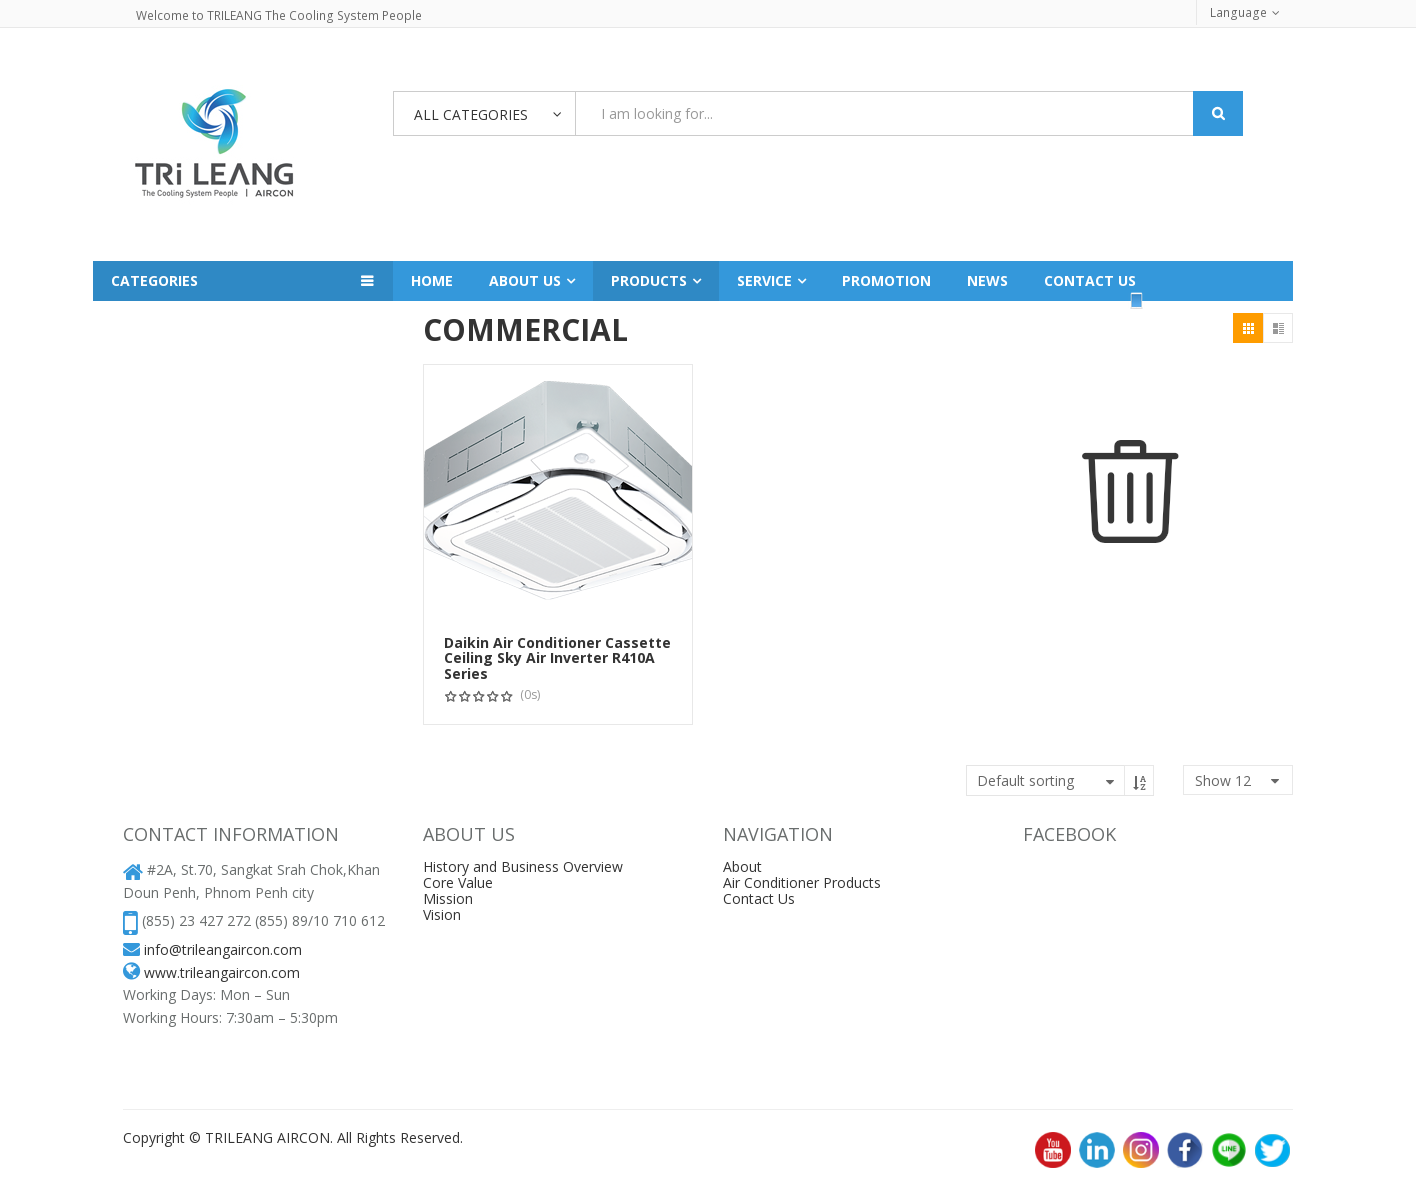 Image resolution: width=1416 pixels, height=1185 pixels. I want to click on clear file history, so click(1133, 491).